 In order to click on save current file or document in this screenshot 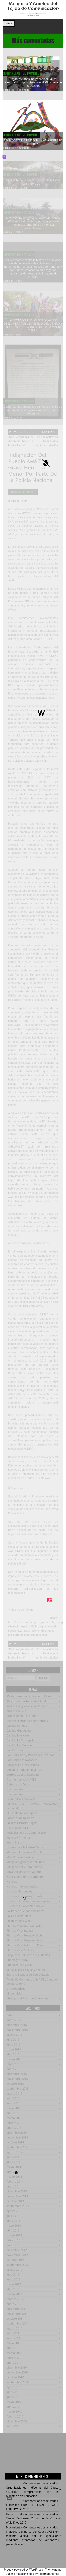, I will do `click(24, 1899)`.